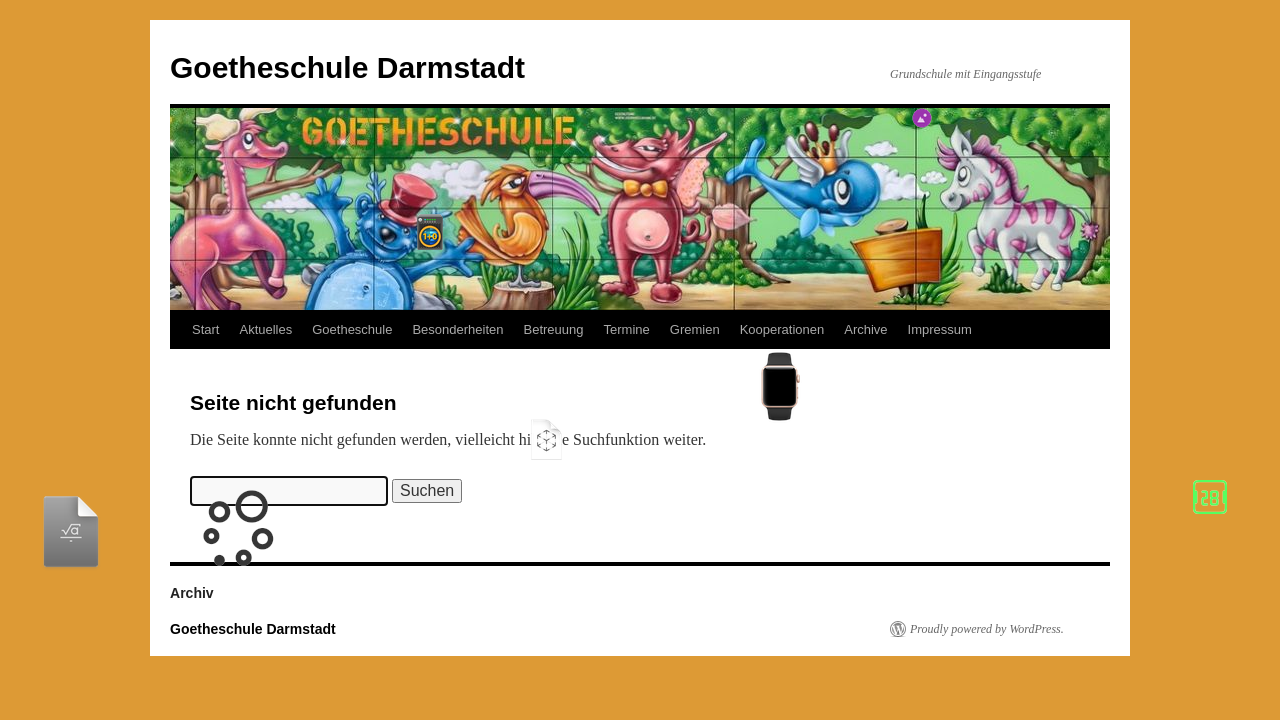 The height and width of the screenshot is (720, 1280). I want to click on open gnome pie application launcher, so click(241, 528).